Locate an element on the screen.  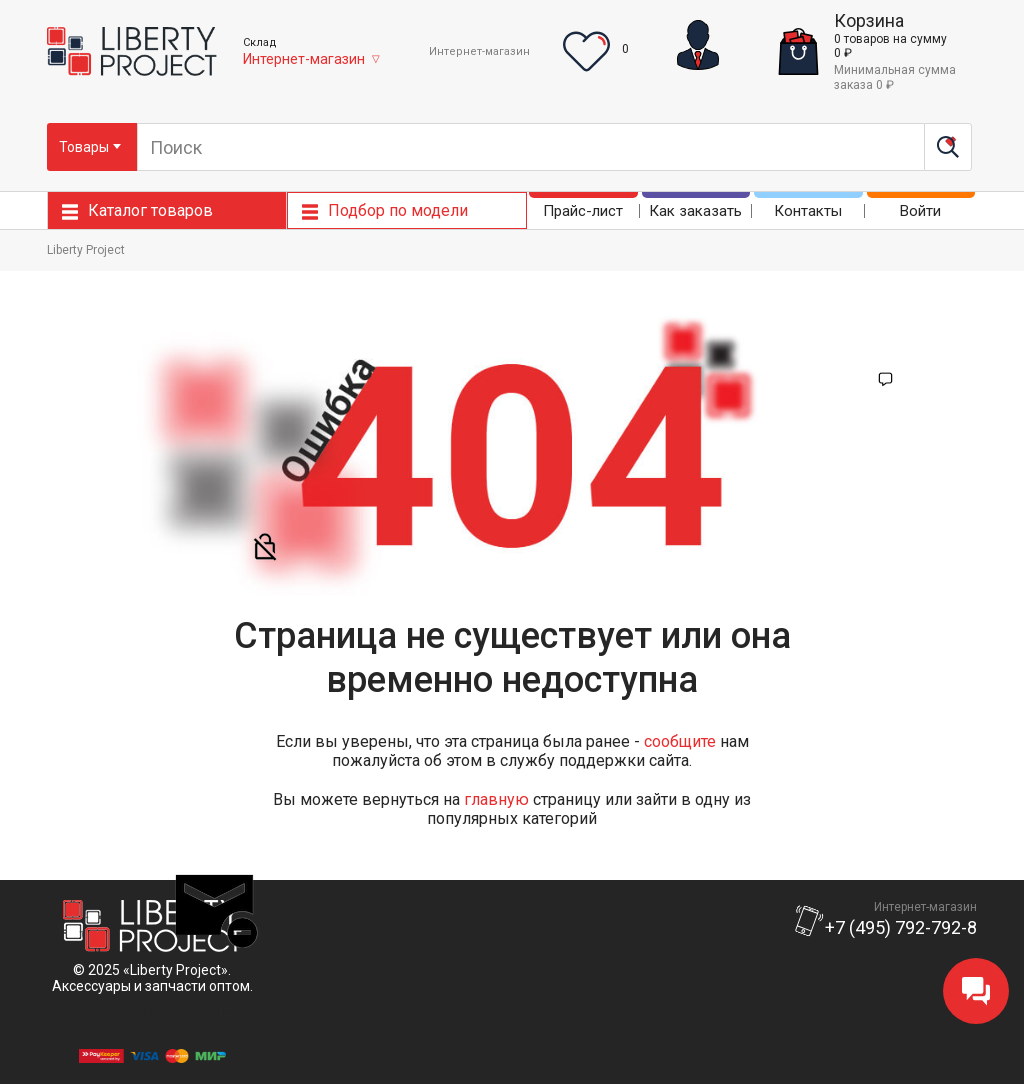
unsubscribe from a mailing list is located at coordinates (214, 913).